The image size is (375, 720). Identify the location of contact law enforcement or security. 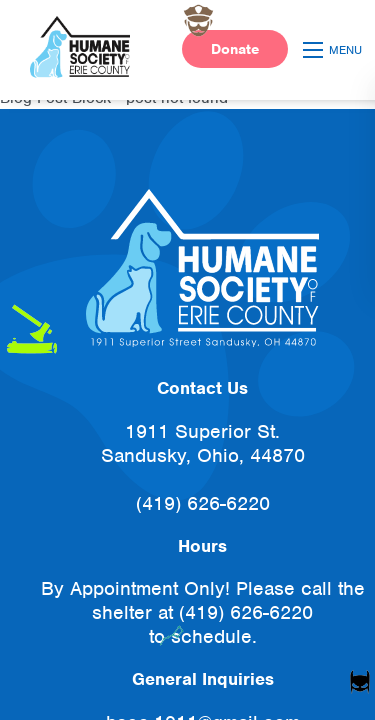
(198, 20).